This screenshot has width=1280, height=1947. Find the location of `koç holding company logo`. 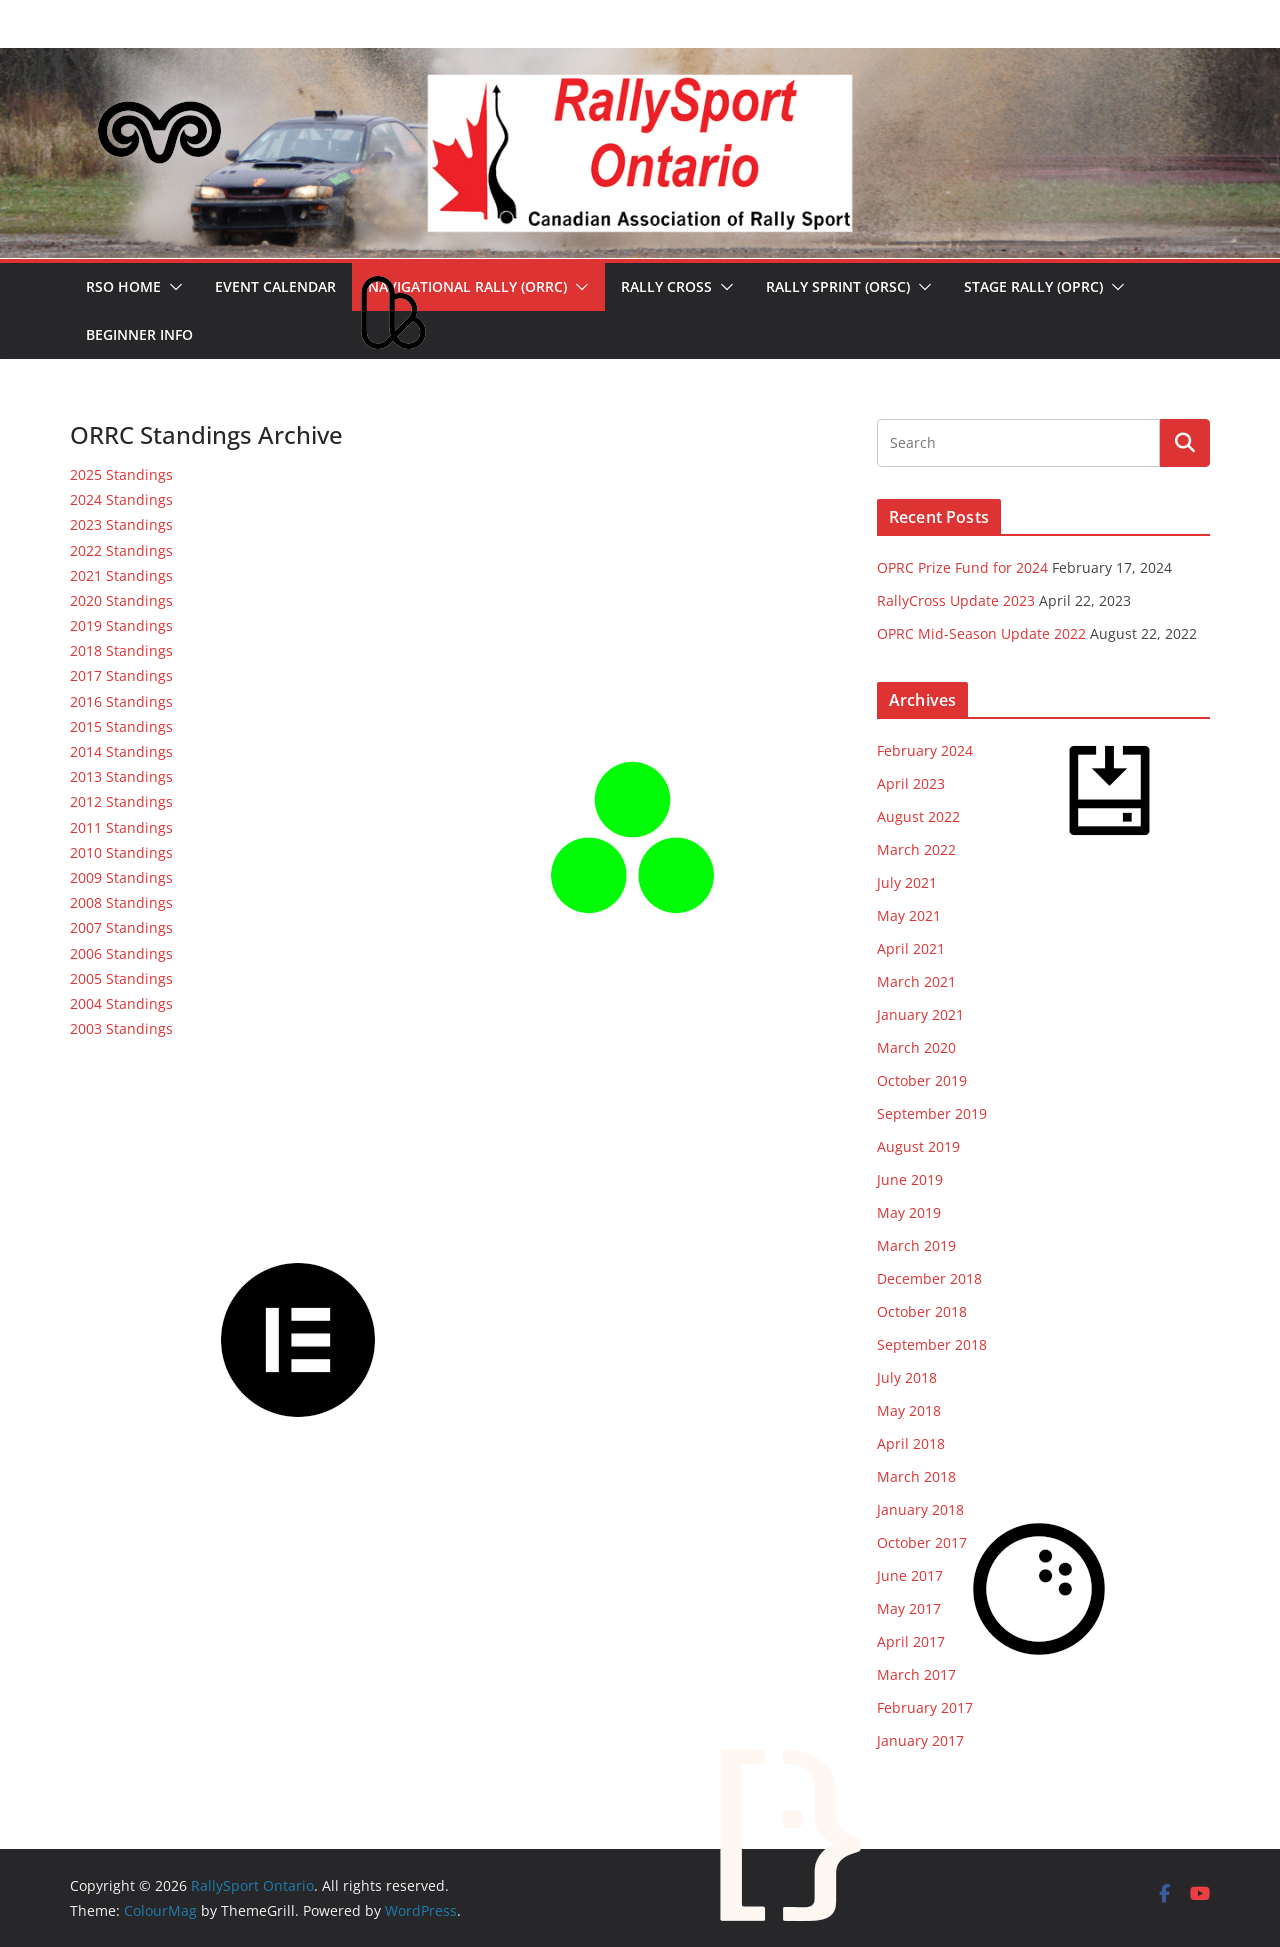

koç holding company logo is located at coordinates (159, 132).